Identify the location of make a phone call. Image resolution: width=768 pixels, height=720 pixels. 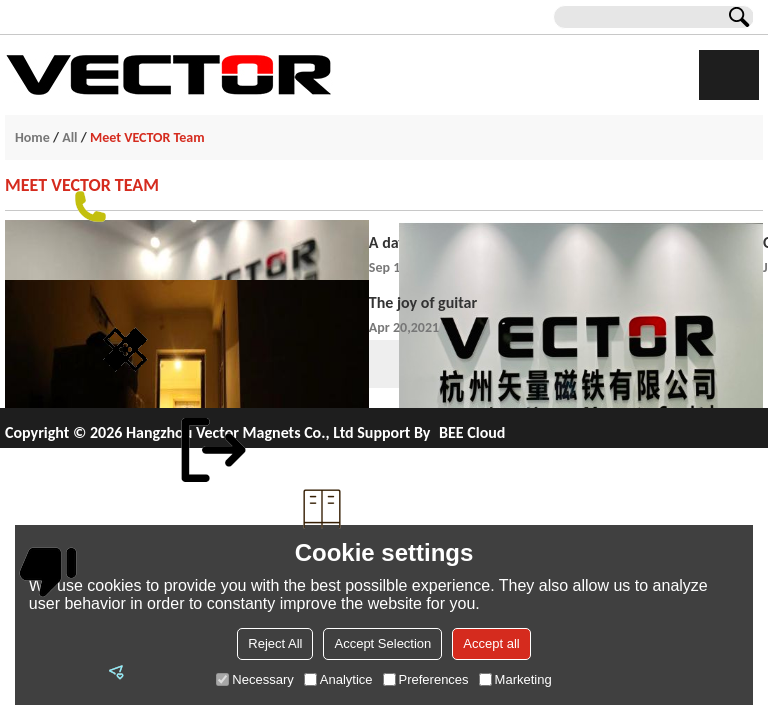
(90, 206).